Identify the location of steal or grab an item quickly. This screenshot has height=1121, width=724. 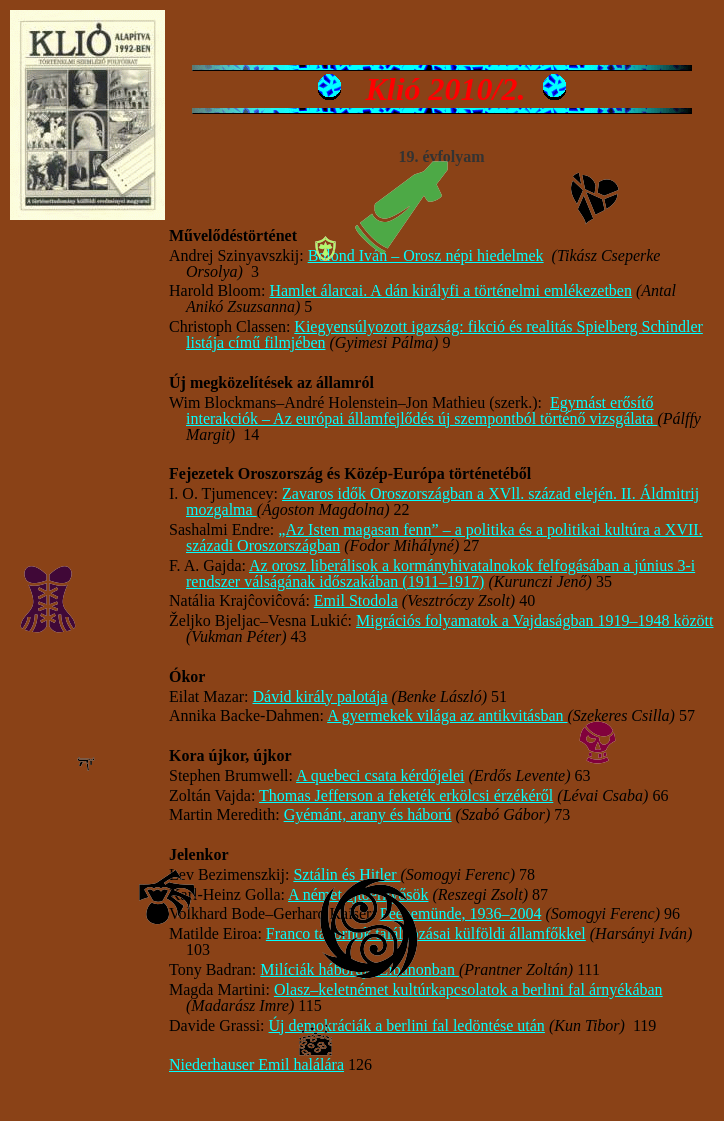
(167, 895).